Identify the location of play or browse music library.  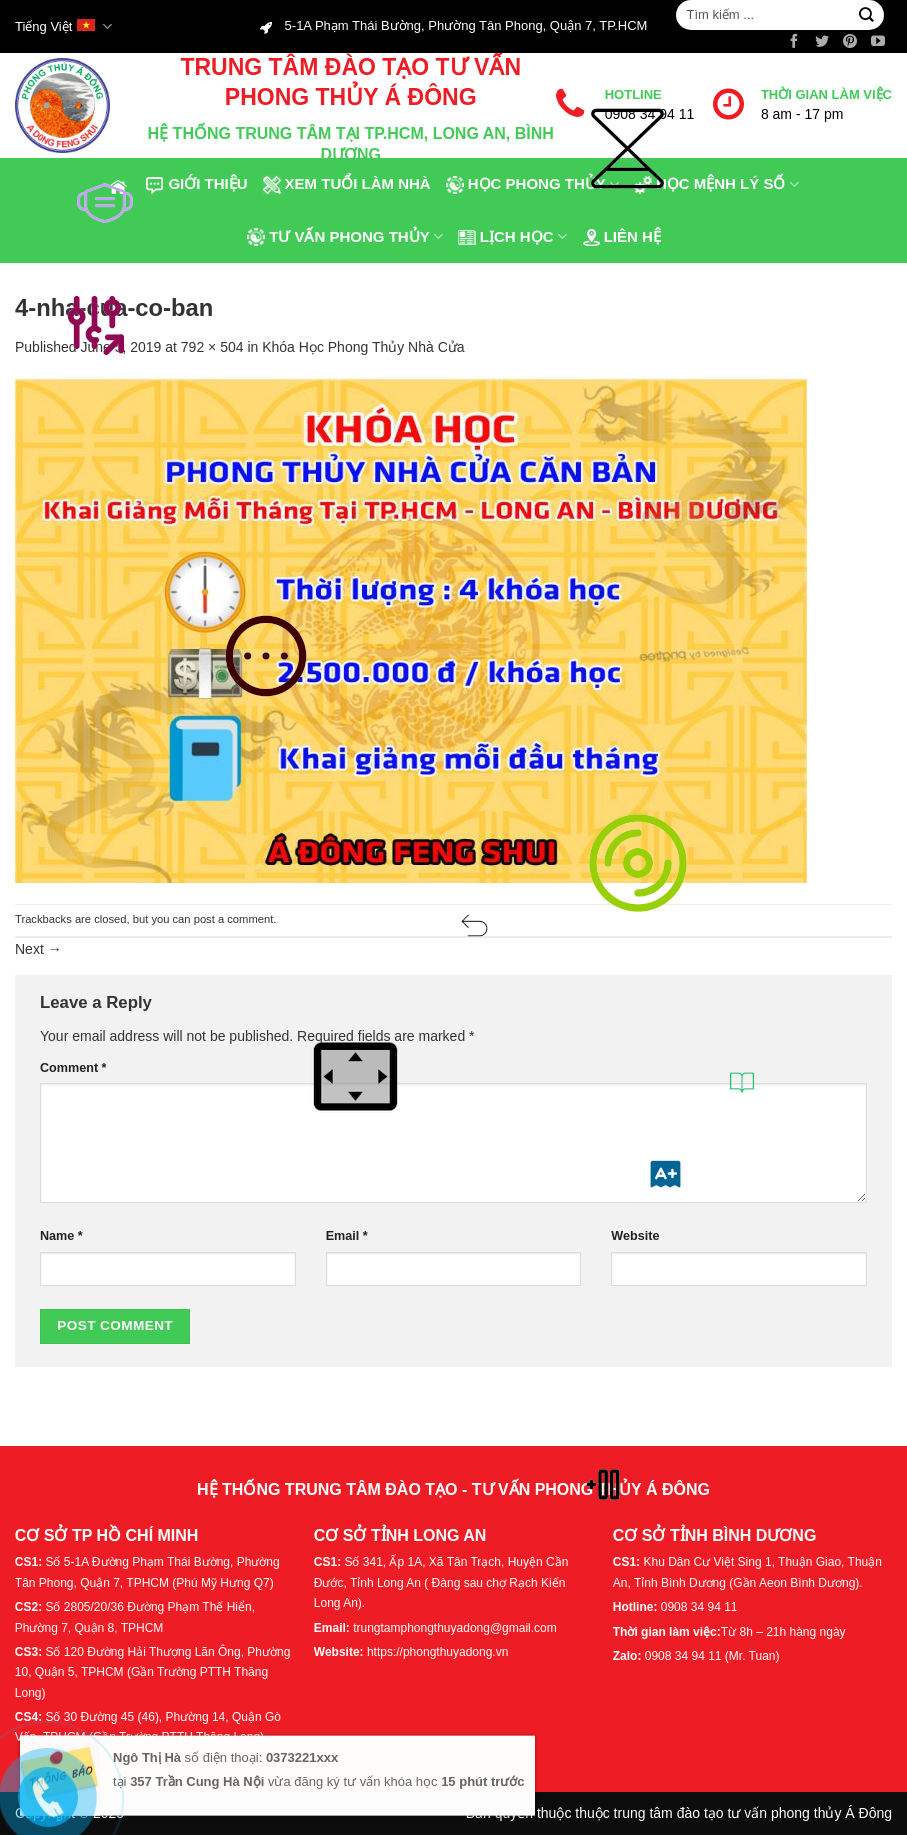
(638, 863).